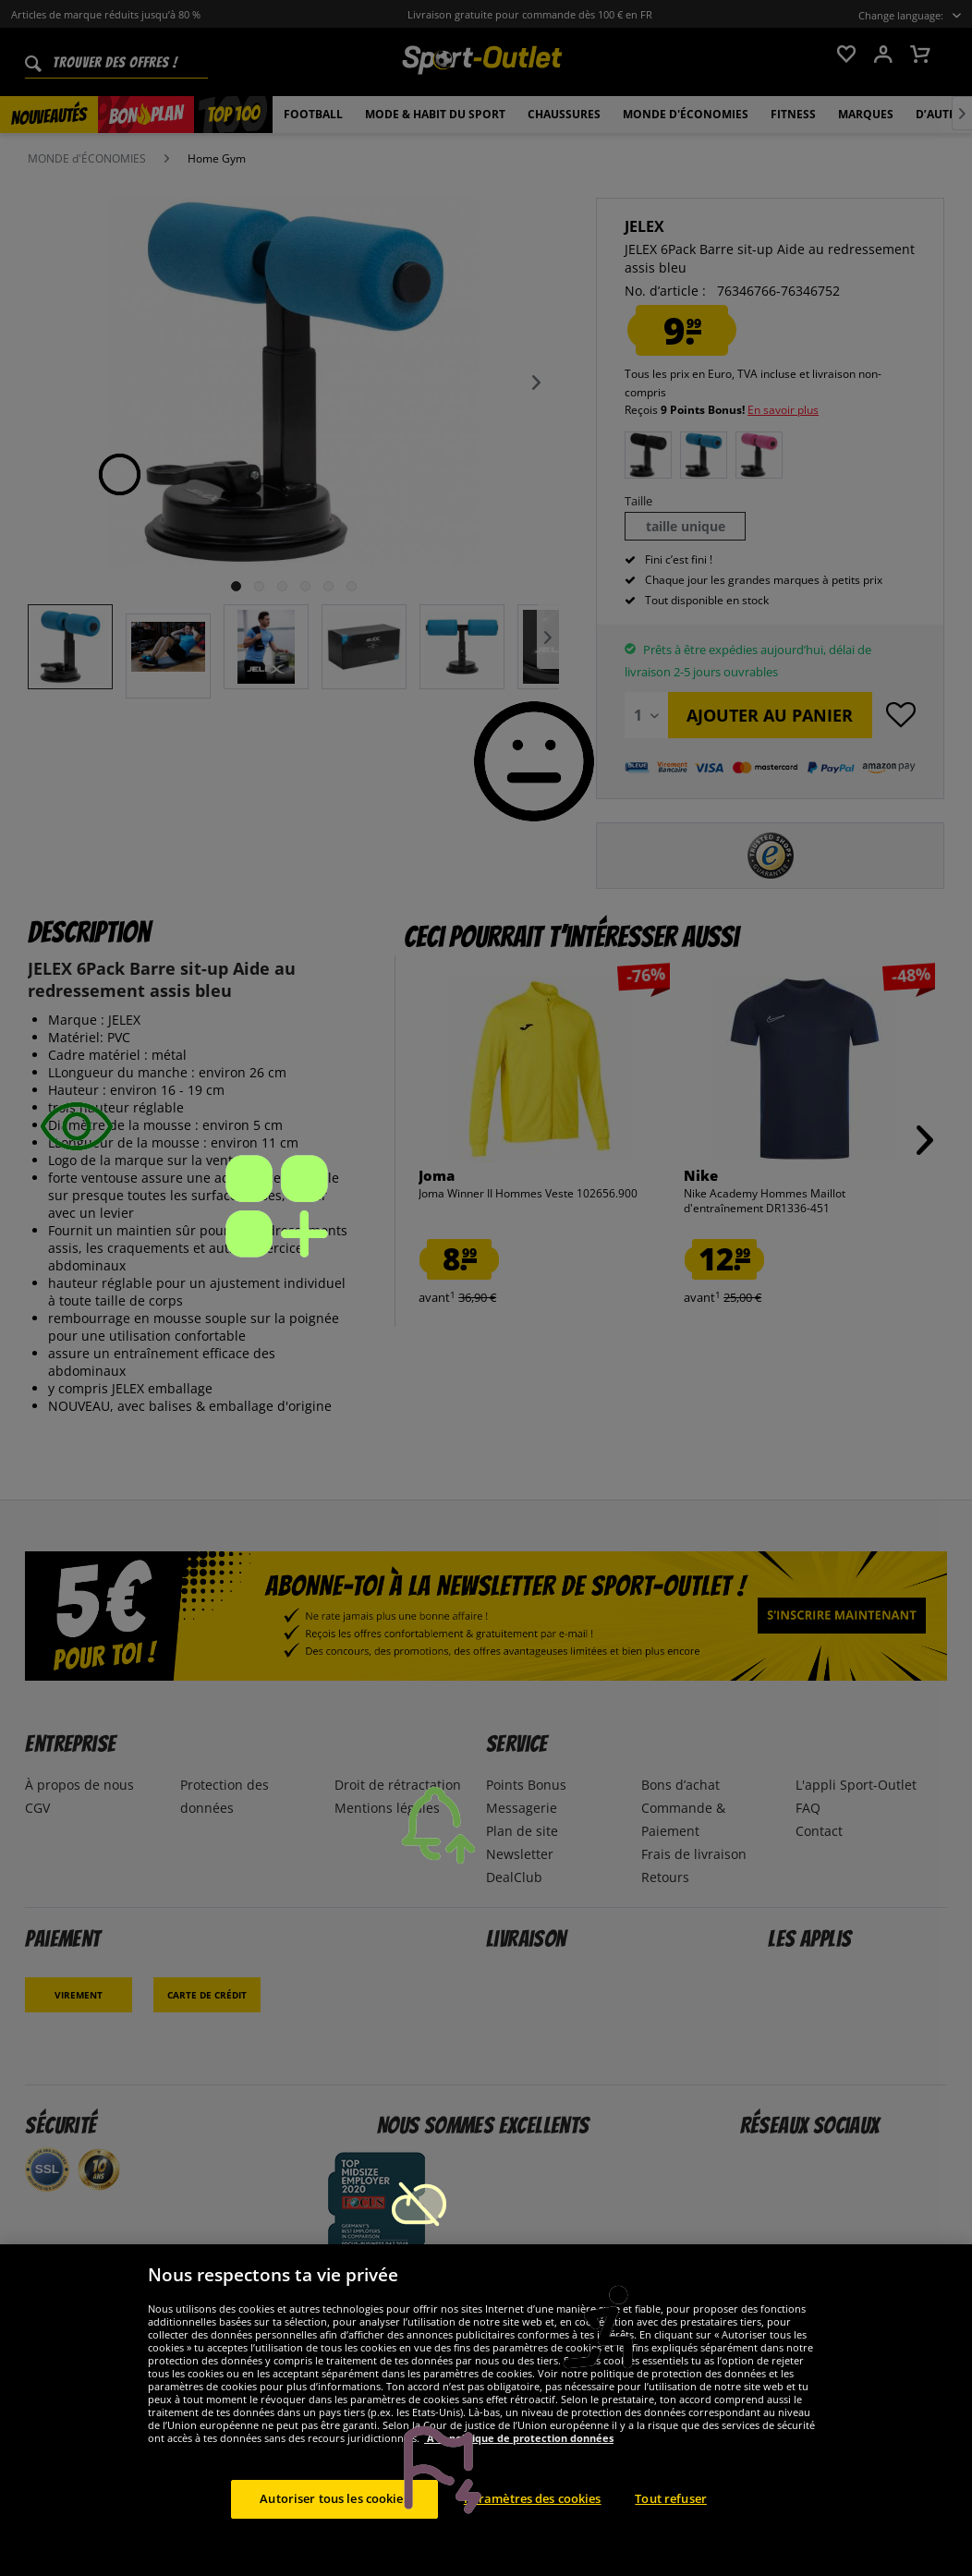 This screenshot has height=2576, width=972. I want to click on rate your experience as neutral, so click(534, 761).